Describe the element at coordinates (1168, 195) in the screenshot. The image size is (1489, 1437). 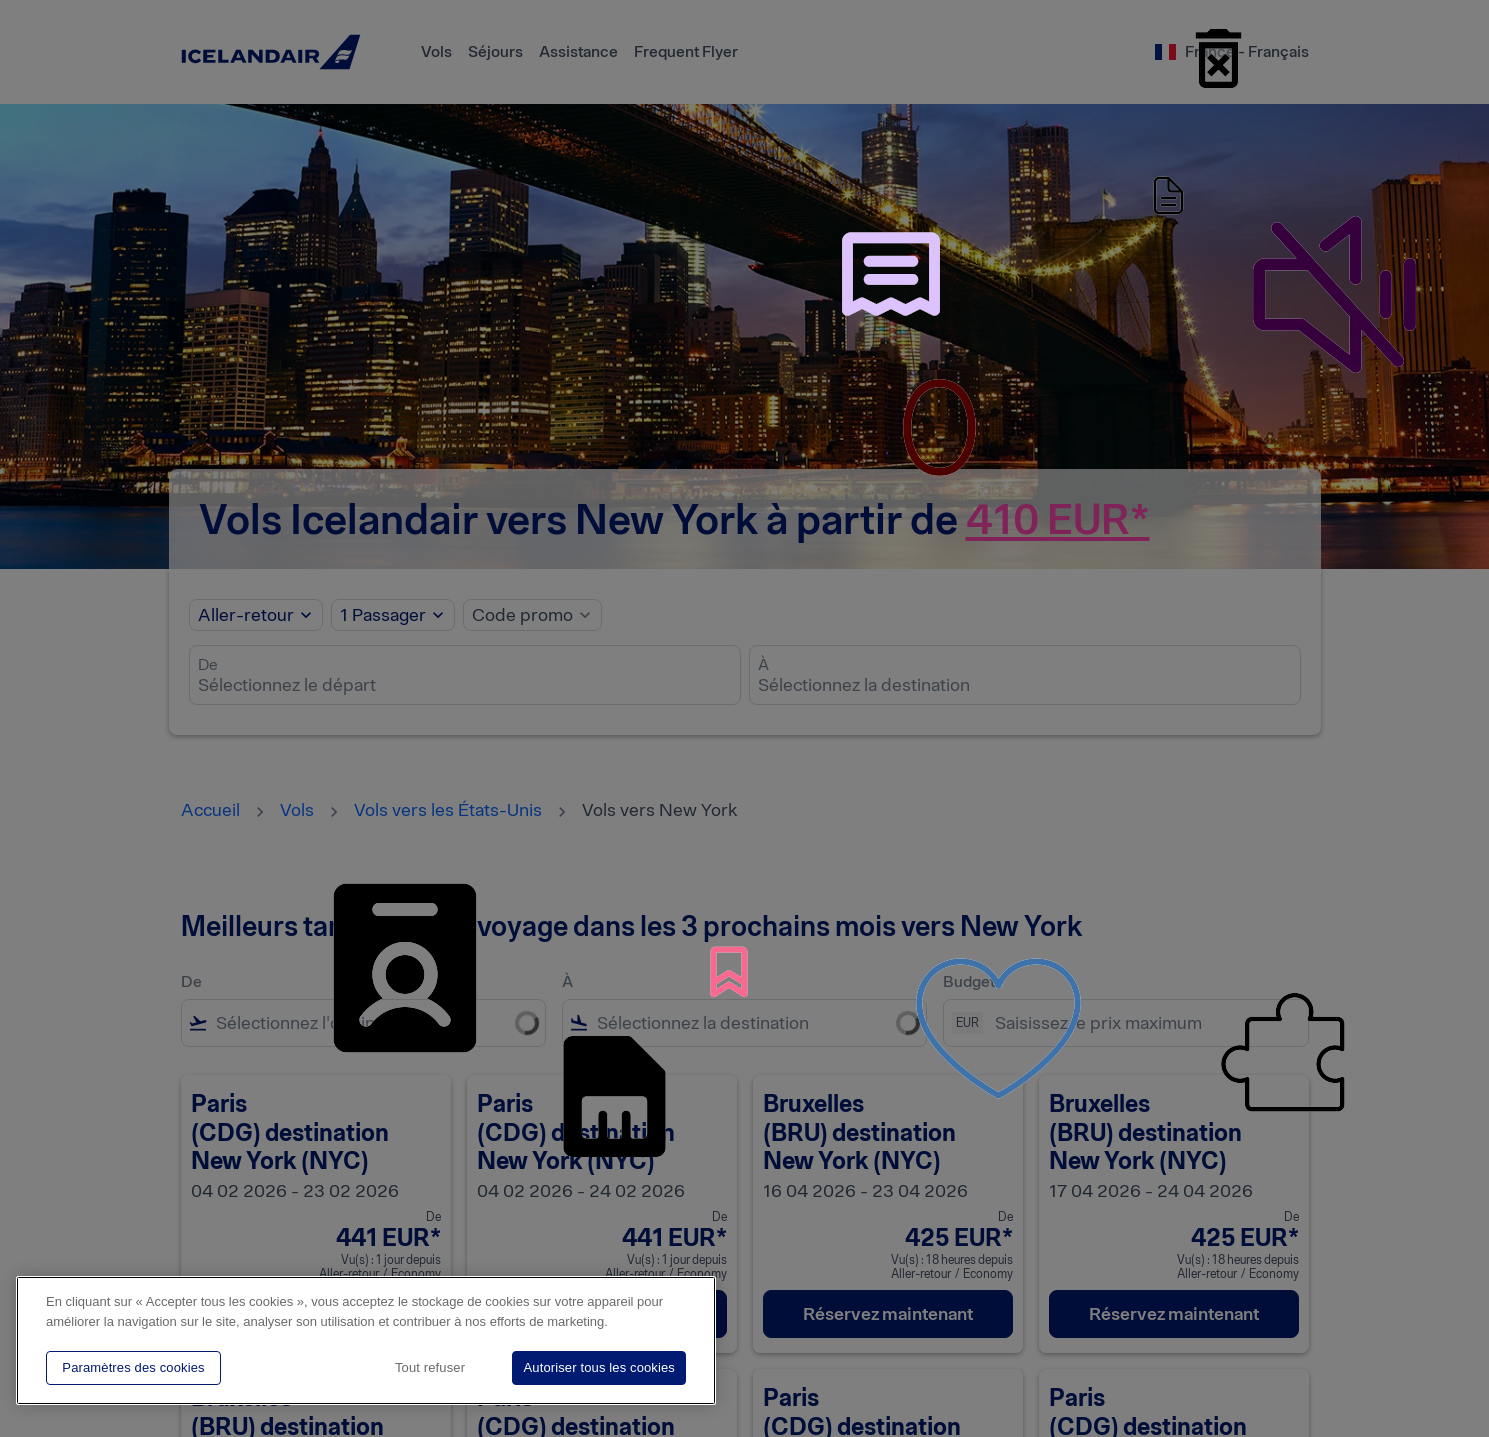
I see `view document details` at that location.